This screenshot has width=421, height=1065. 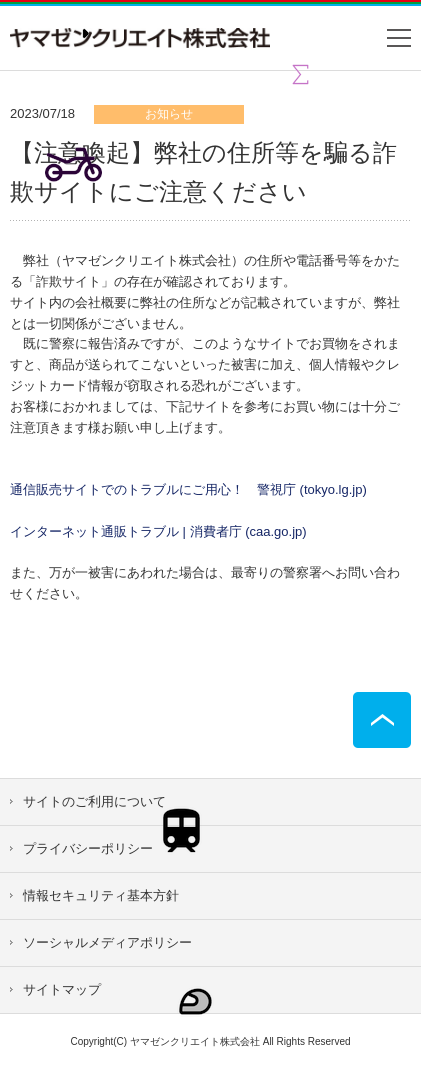 I want to click on view train schedules or routes, so click(x=181, y=831).